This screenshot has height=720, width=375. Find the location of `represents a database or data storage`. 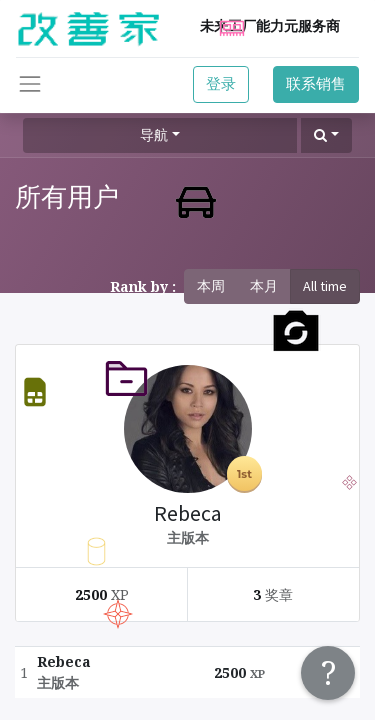

represents a database or data storage is located at coordinates (96, 551).